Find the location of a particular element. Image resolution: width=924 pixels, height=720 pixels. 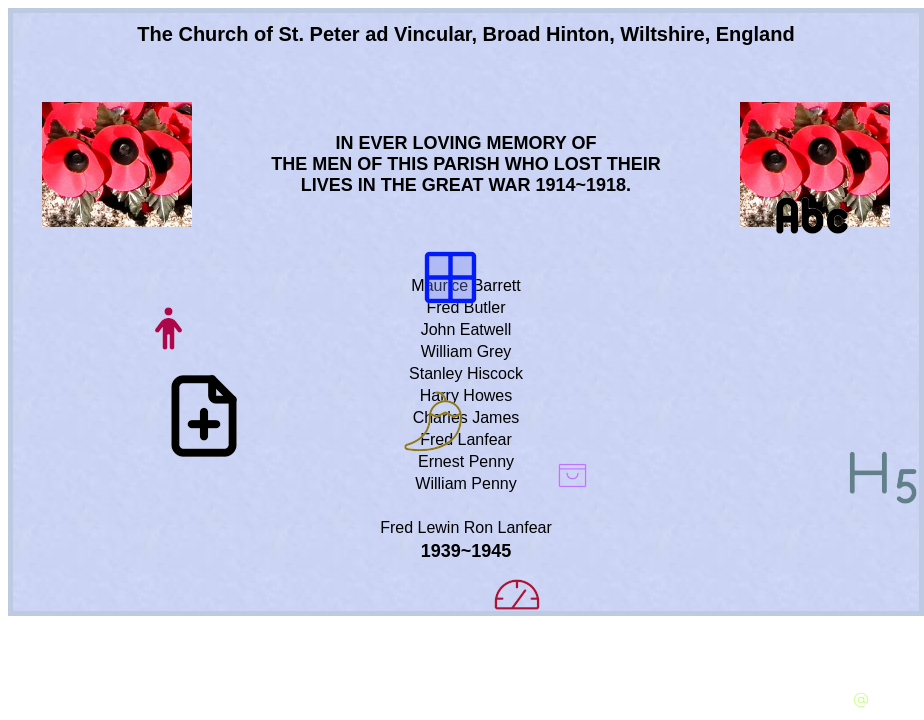

access text formatting options is located at coordinates (812, 215).